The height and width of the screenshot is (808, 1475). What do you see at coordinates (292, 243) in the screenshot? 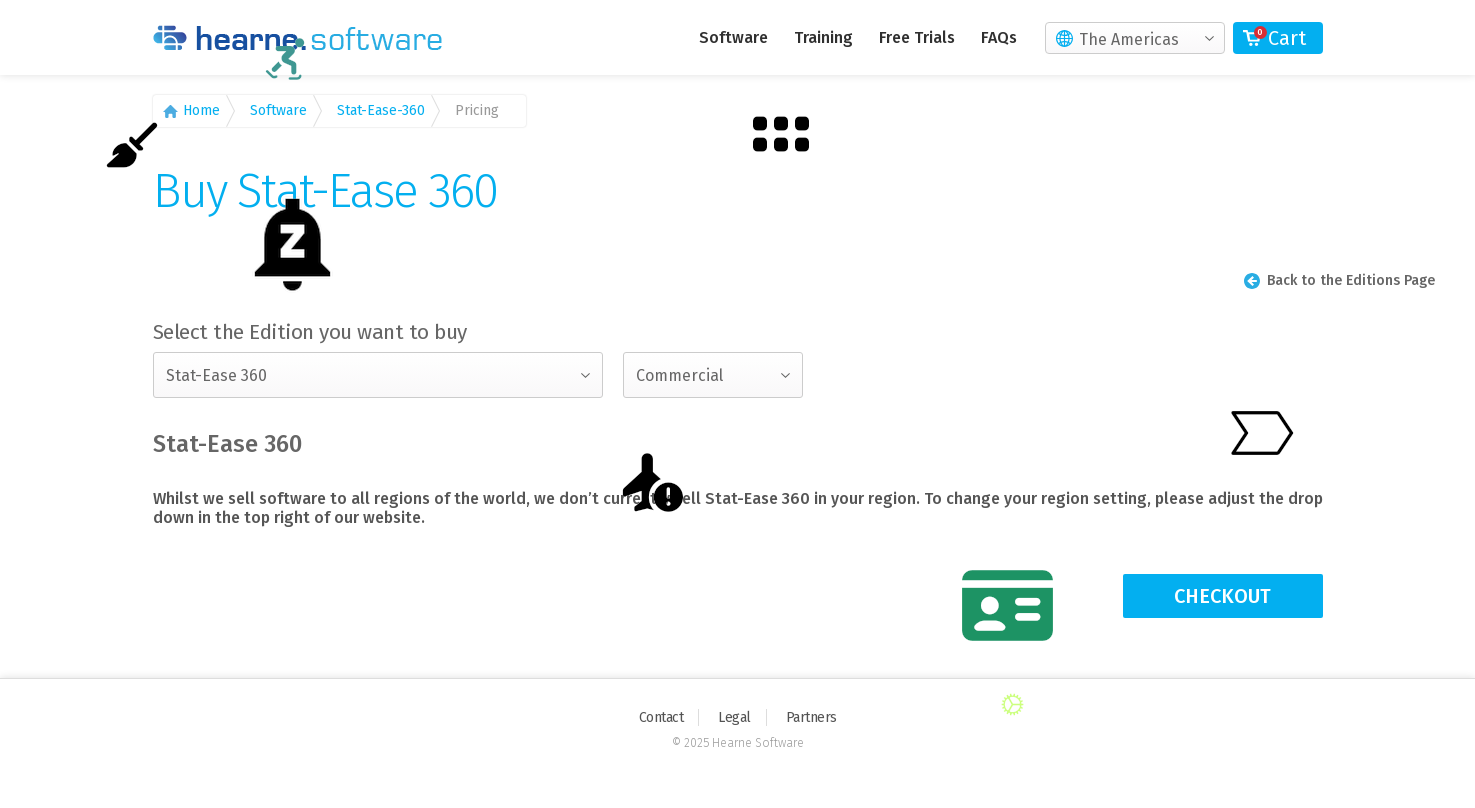
I see `notifications are currently paused or snoozed` at bounding box center [292, 243].